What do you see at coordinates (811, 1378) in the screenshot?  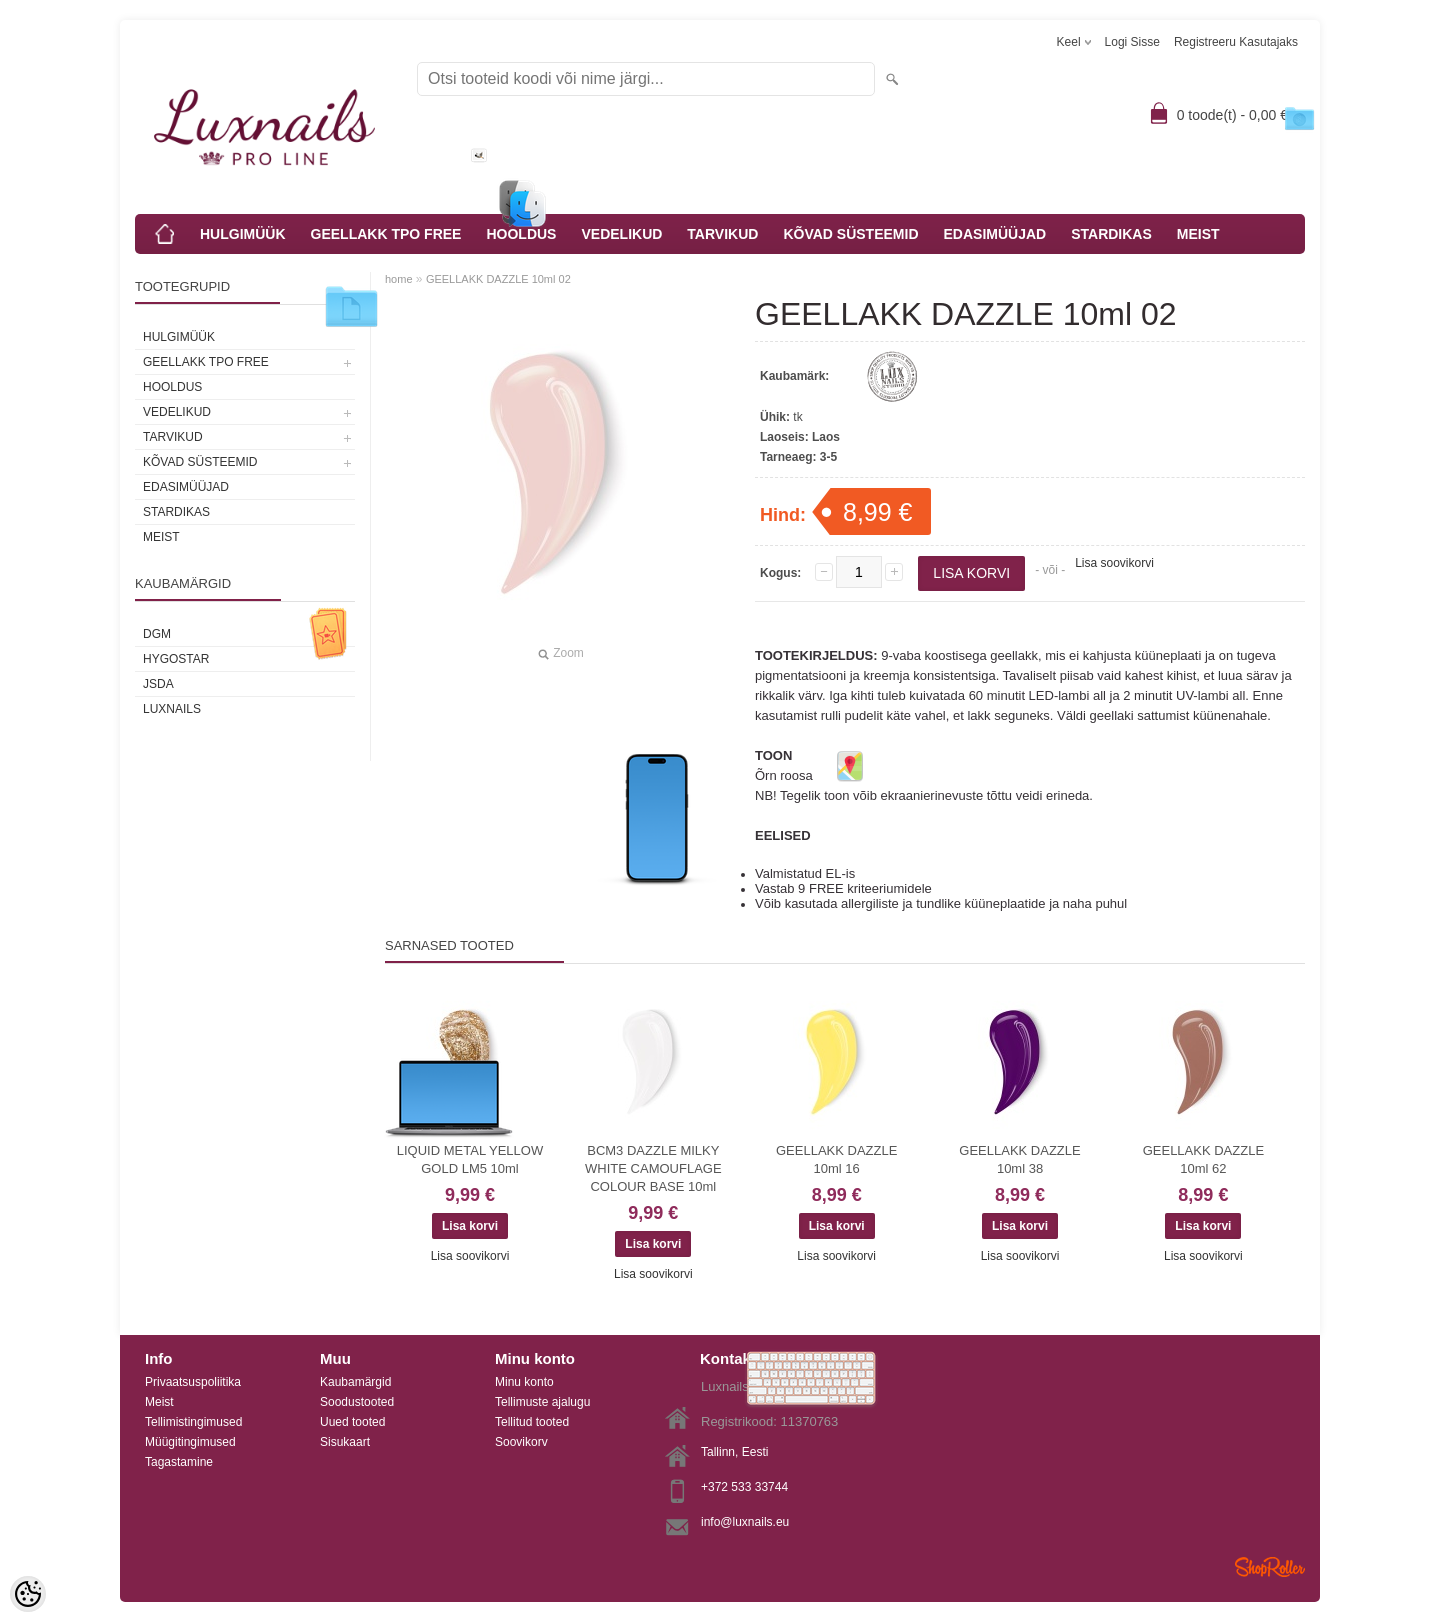 I see `apple magic keyboard with touch id in orange/pink` at bounding box center [811, 1378].